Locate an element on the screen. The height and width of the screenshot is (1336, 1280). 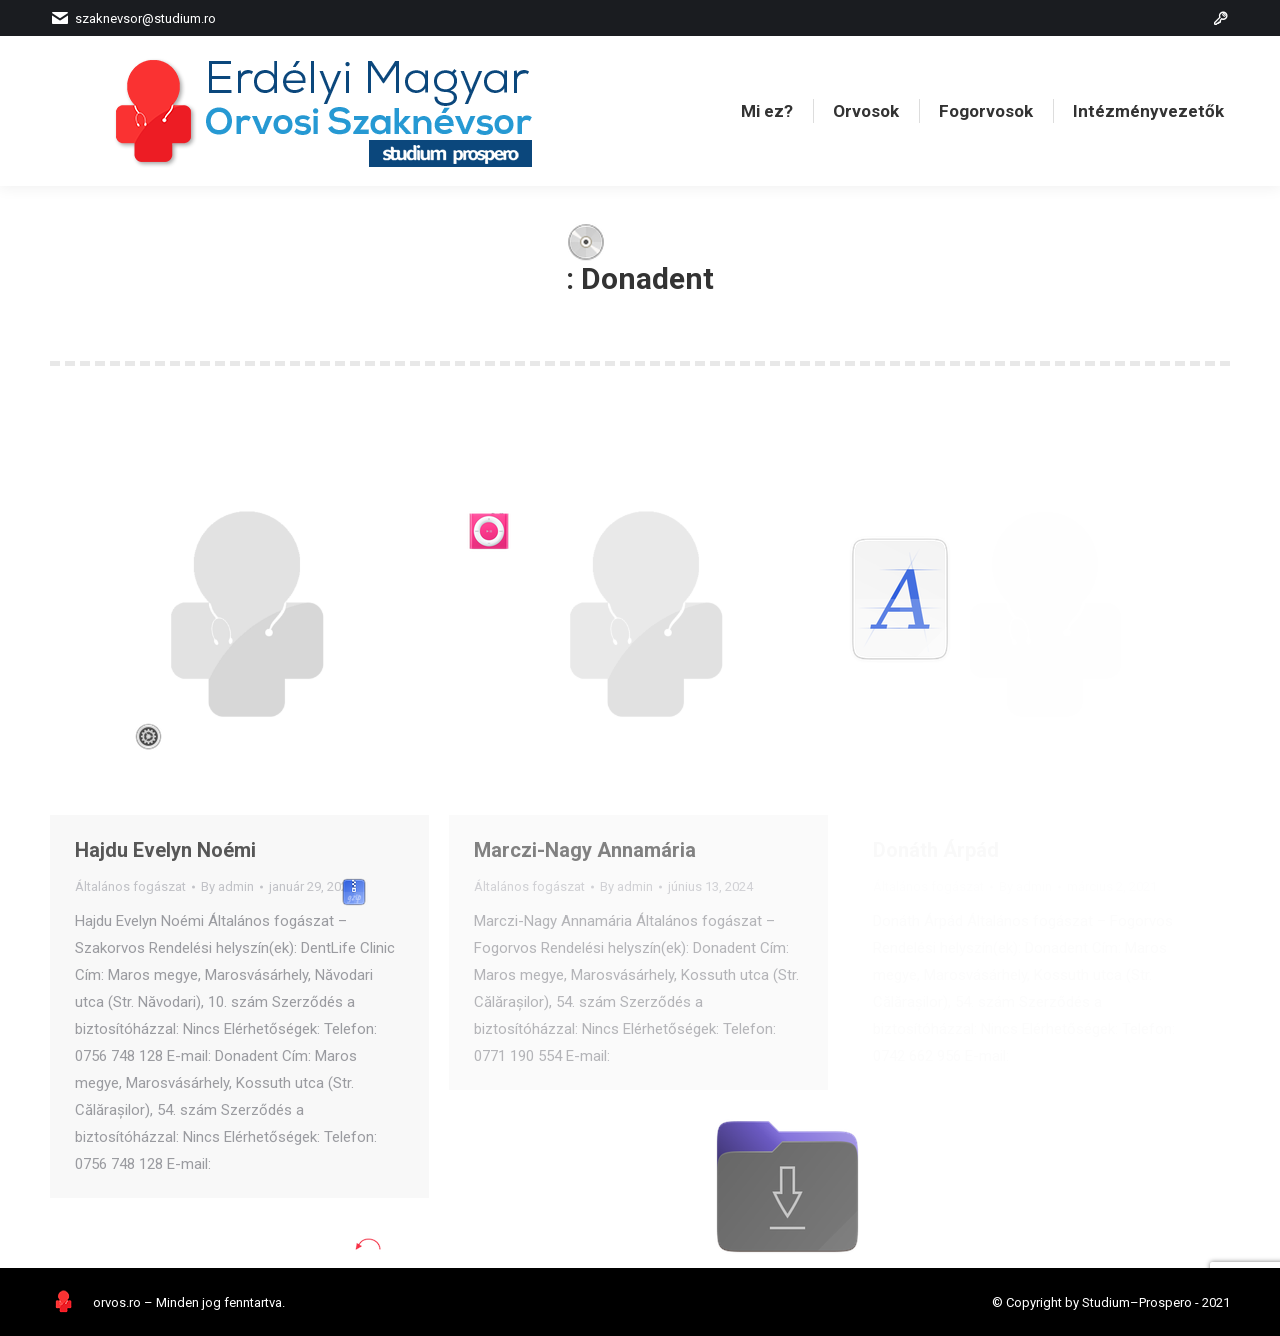
open your downloads folder is located at coordinates (787, 1186).